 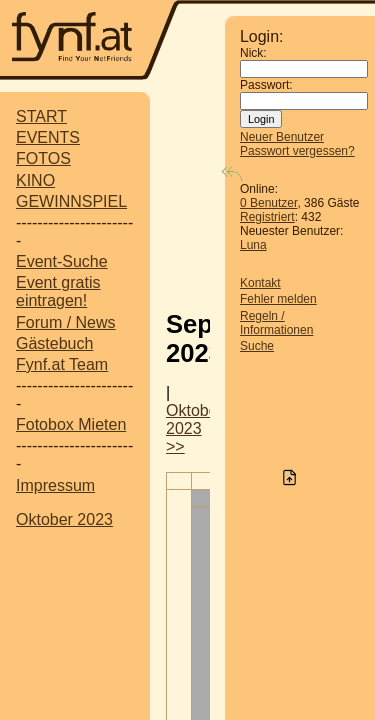 I want to click on reply all to a message or email, so click(x=232, y=174).